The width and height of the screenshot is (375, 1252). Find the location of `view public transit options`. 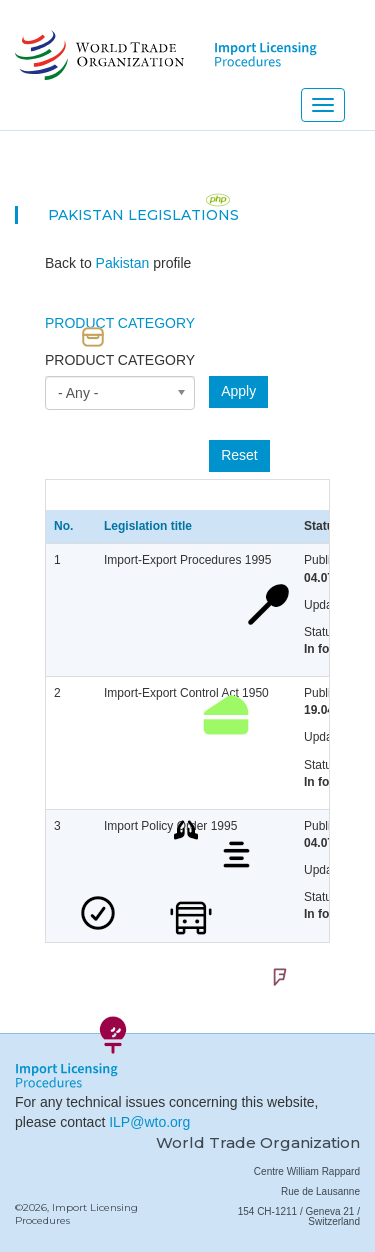

view public transit options is located at coordinates (191, 918).